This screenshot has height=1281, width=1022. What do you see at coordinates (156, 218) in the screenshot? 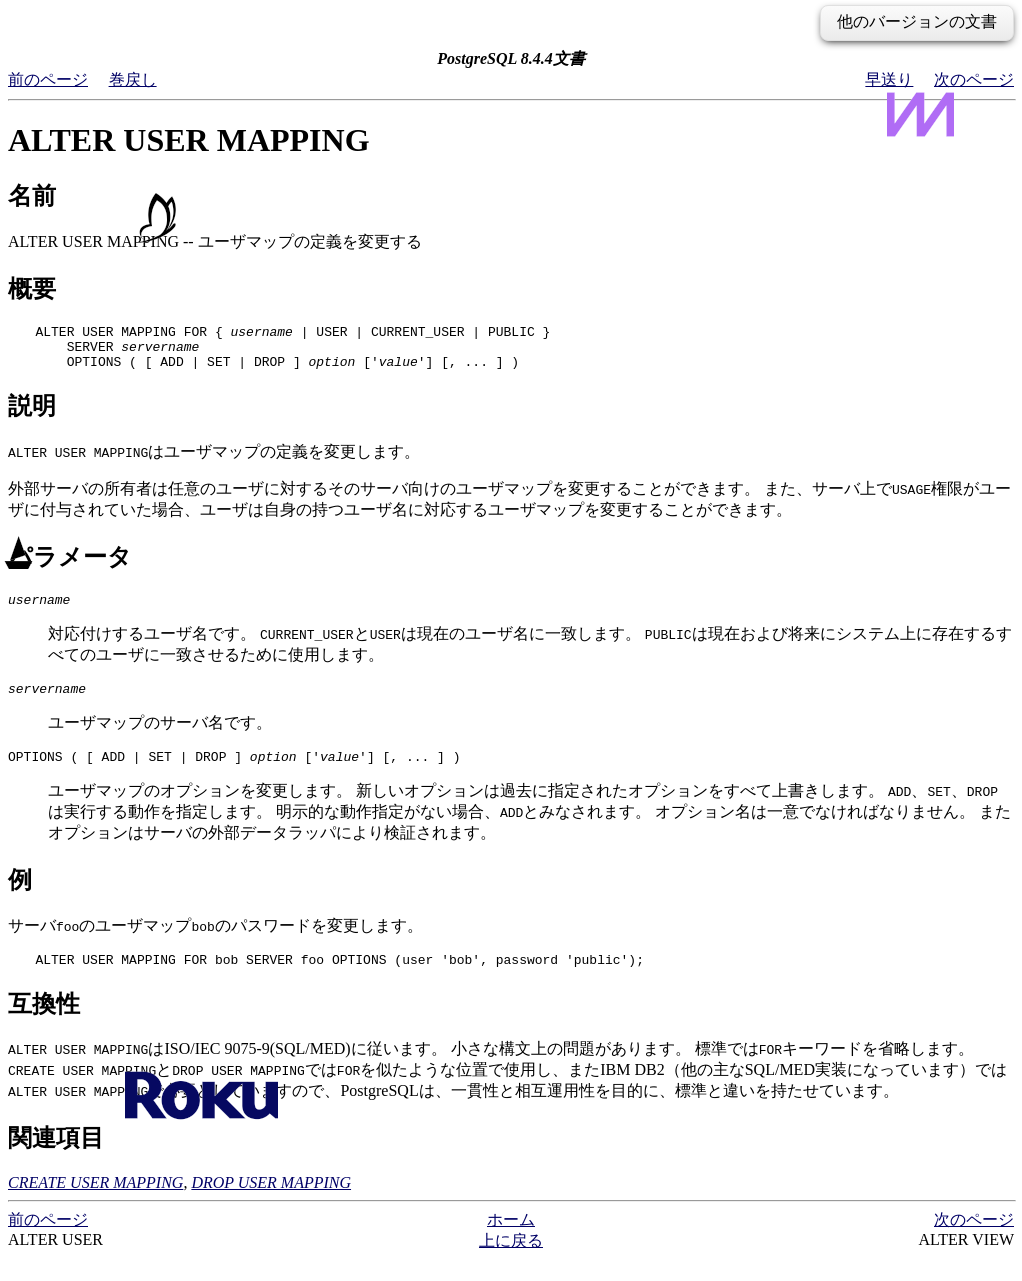
I see `open the Veepee app` at bounding box center [156, 218].